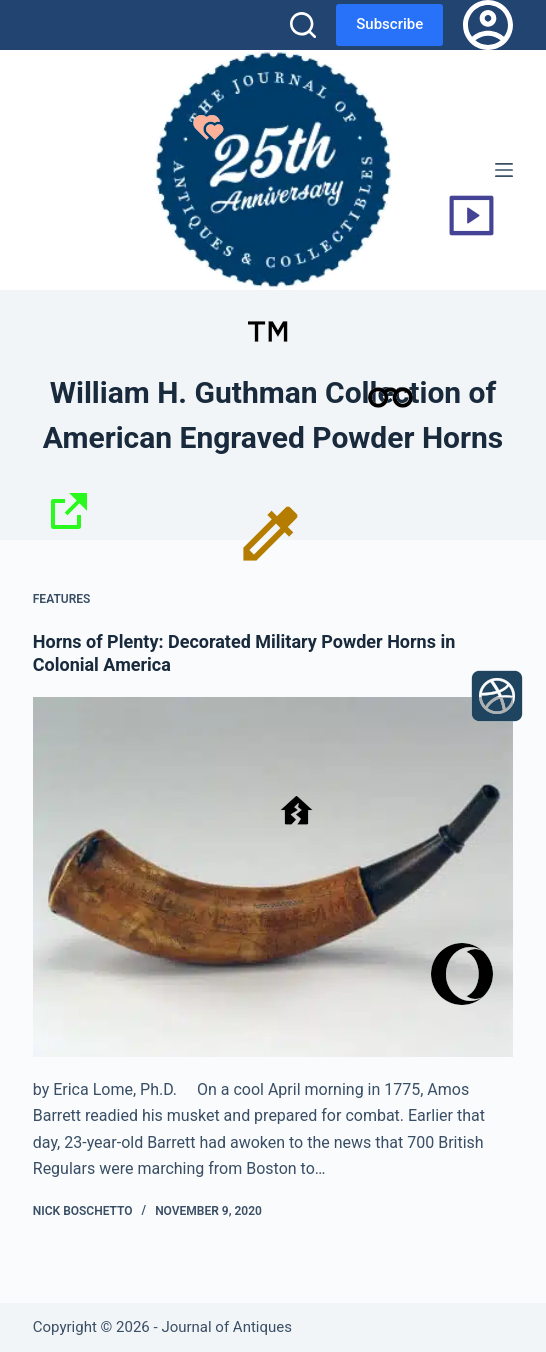 The image size is (546, 1352). Describe the element at coordinates (296, 811) in the screenshot. I see `indicates earthquake alert or warning` at that location.